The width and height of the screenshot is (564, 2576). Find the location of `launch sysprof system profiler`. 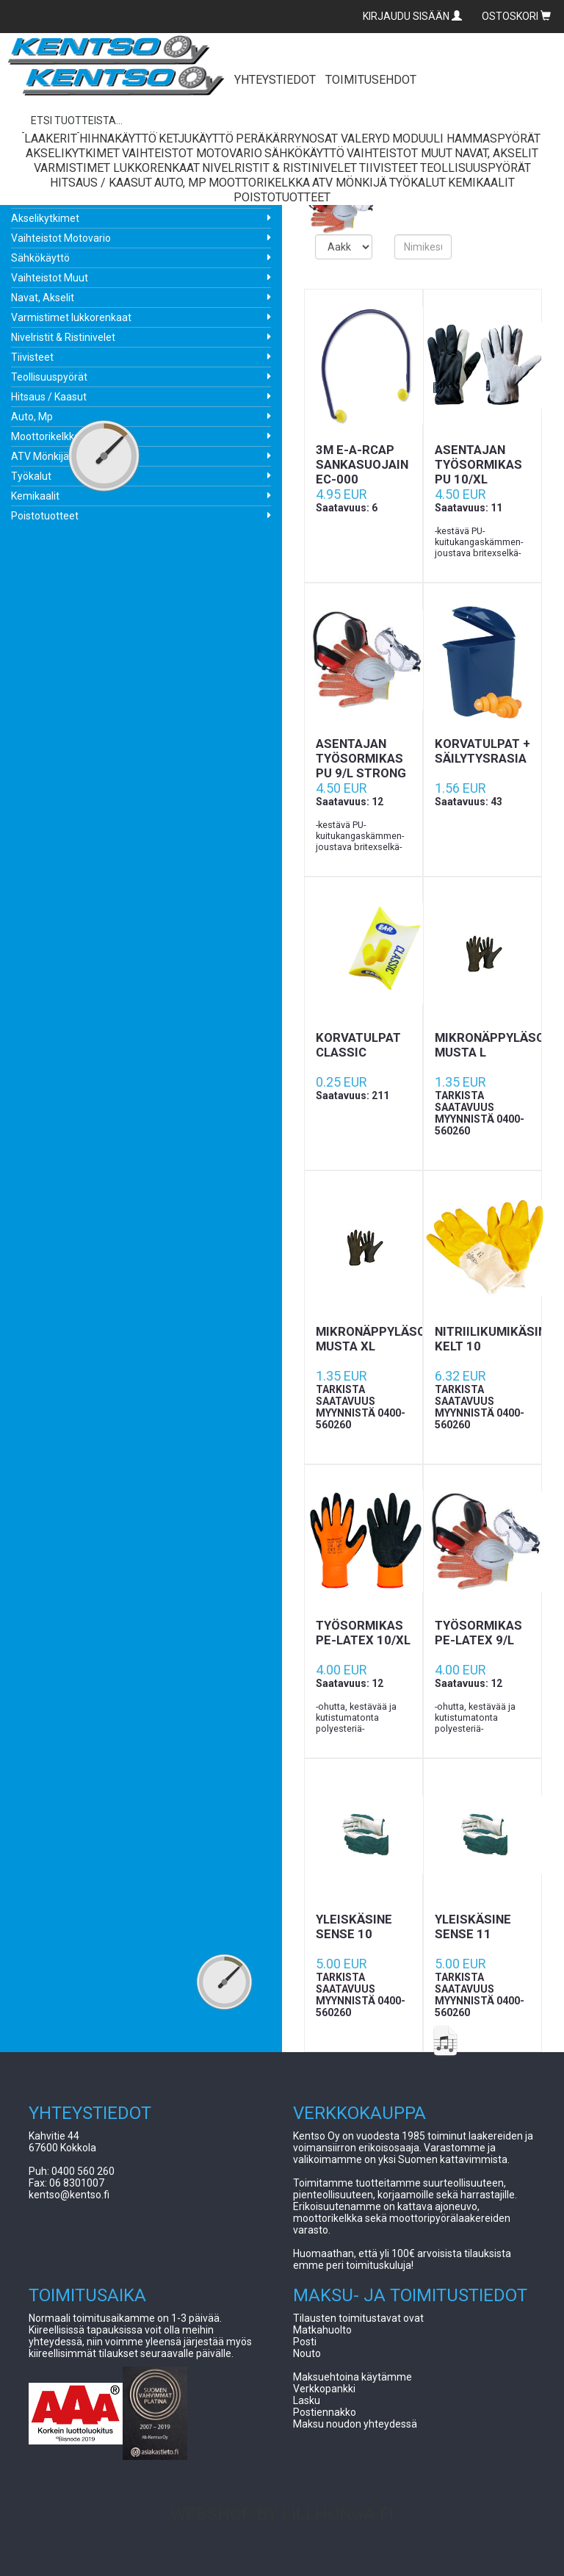

launch sysprof system profiler is located at coordinates (224, 1982).